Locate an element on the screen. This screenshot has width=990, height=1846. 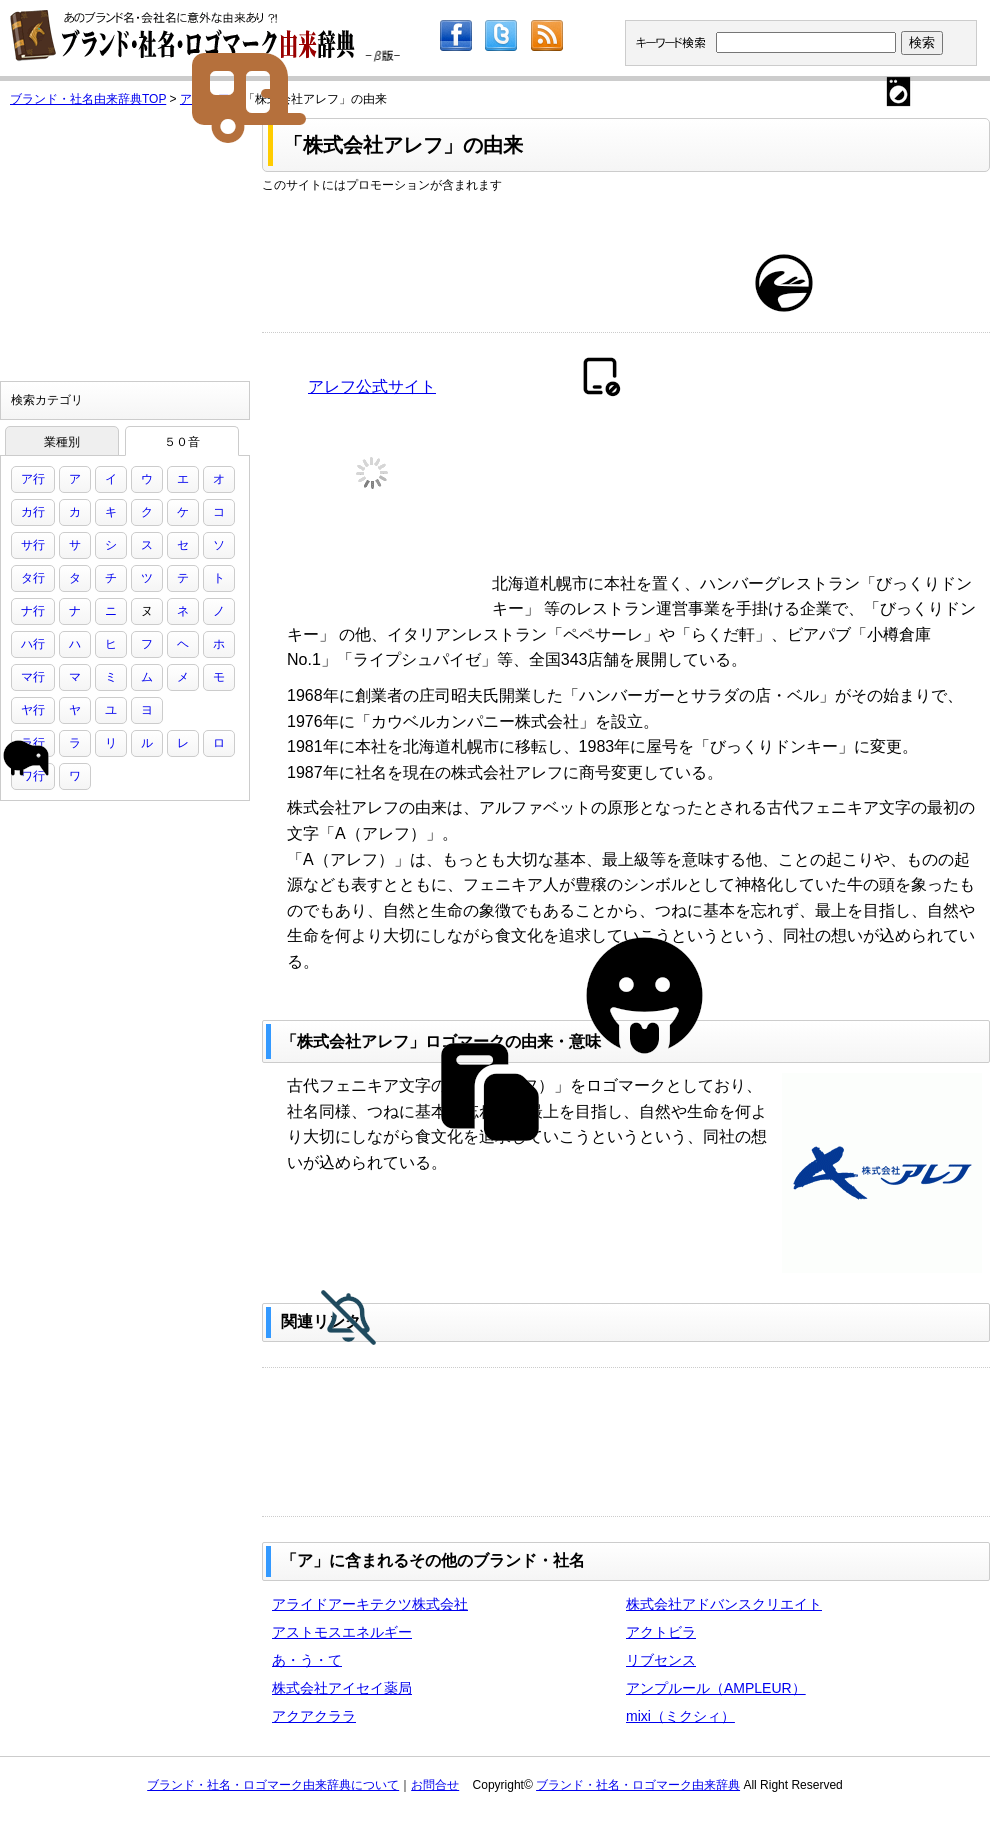
add a playful or silly reaction is located at coordinates (644, 995).